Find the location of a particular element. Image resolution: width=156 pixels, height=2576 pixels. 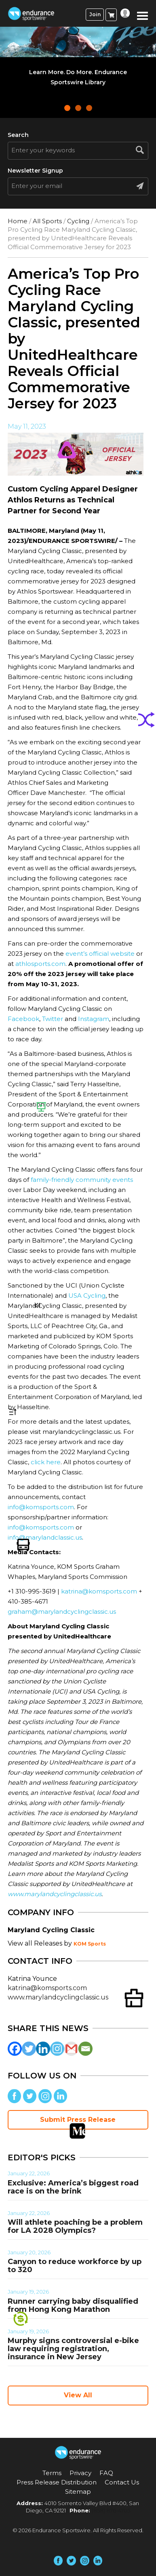

shuffle playback order is located at coordinates (146, 720).